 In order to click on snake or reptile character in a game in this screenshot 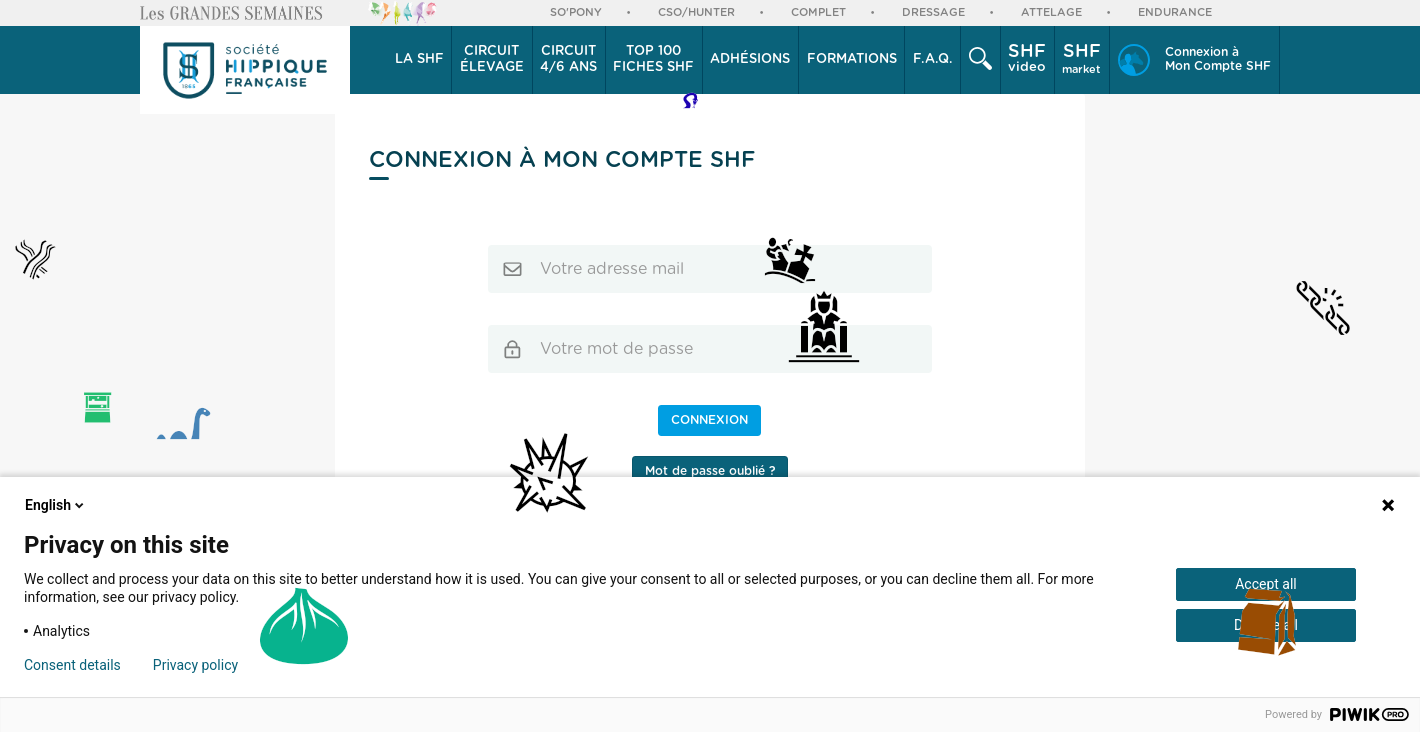, I will do `click(690, 100)`.